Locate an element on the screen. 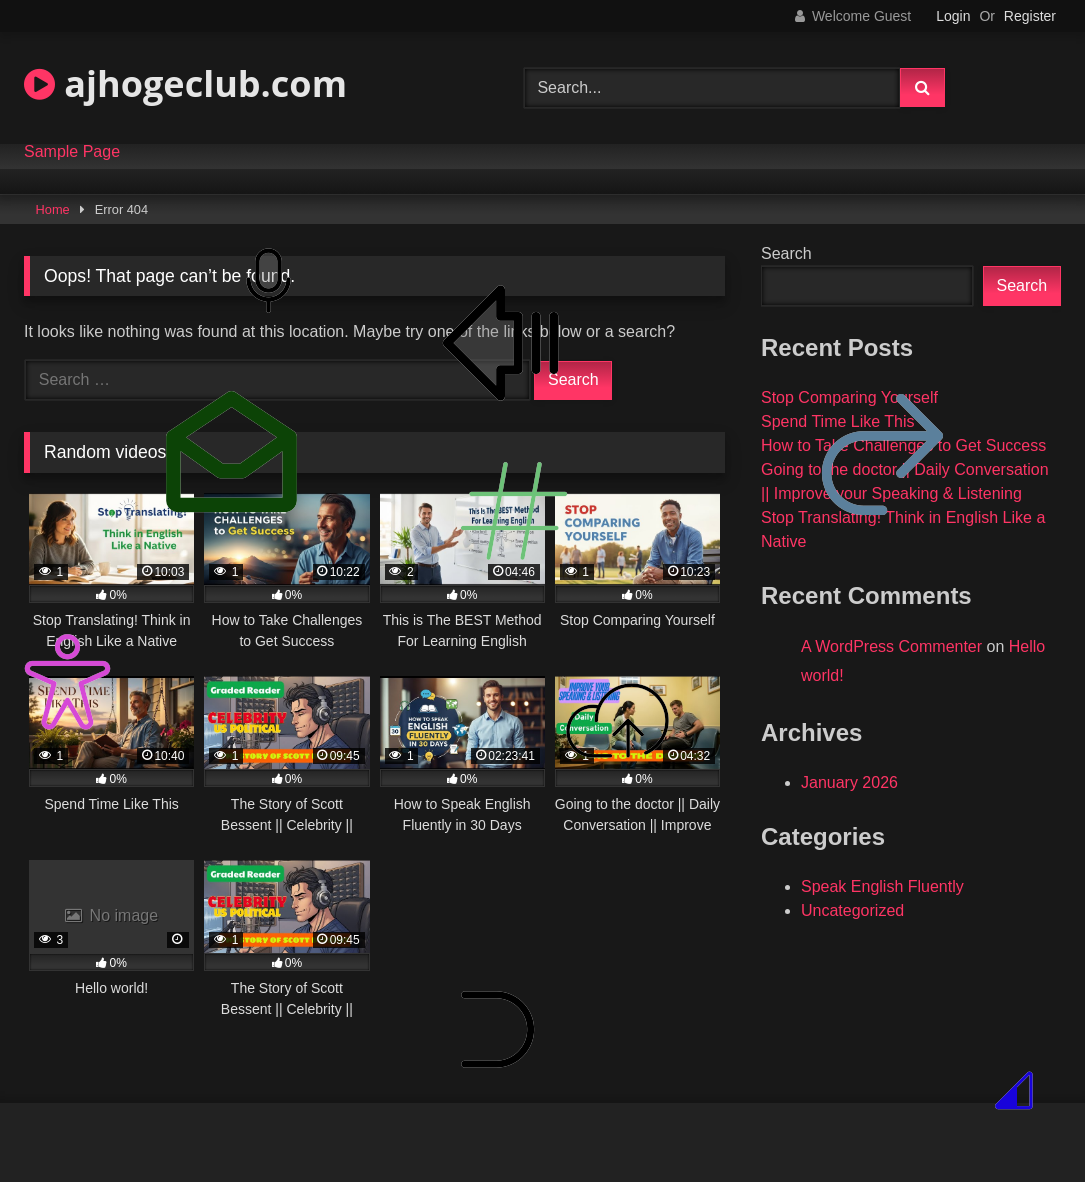 Image resolution: width=1085 pixels, height=1182 pixels. view opened mail or messages is located at coordinates (231, 456).